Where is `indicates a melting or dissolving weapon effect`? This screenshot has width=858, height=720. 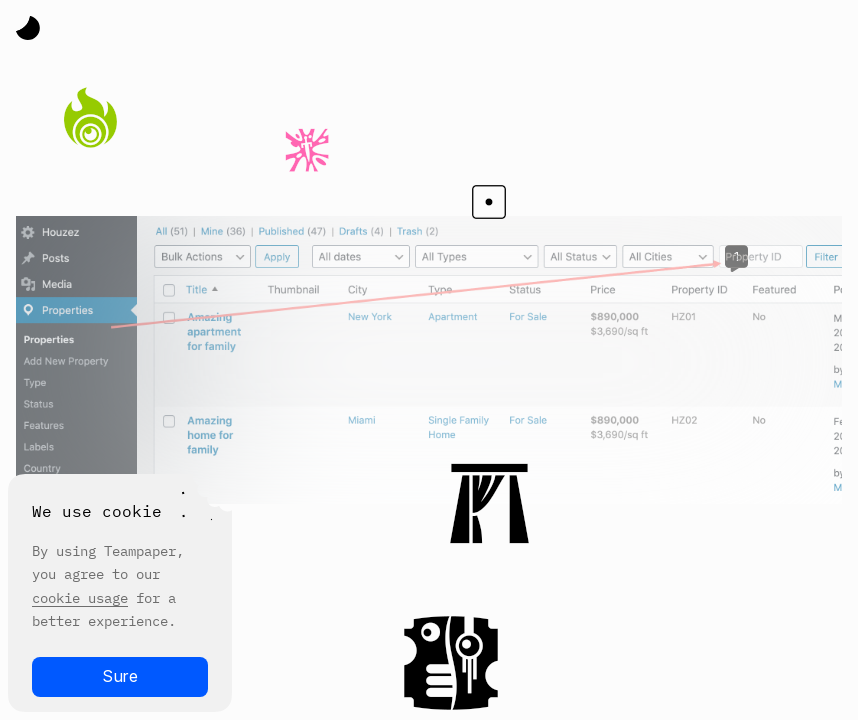 indicates a melting or dissolving weapon effect is located at coordinates (307, 150).